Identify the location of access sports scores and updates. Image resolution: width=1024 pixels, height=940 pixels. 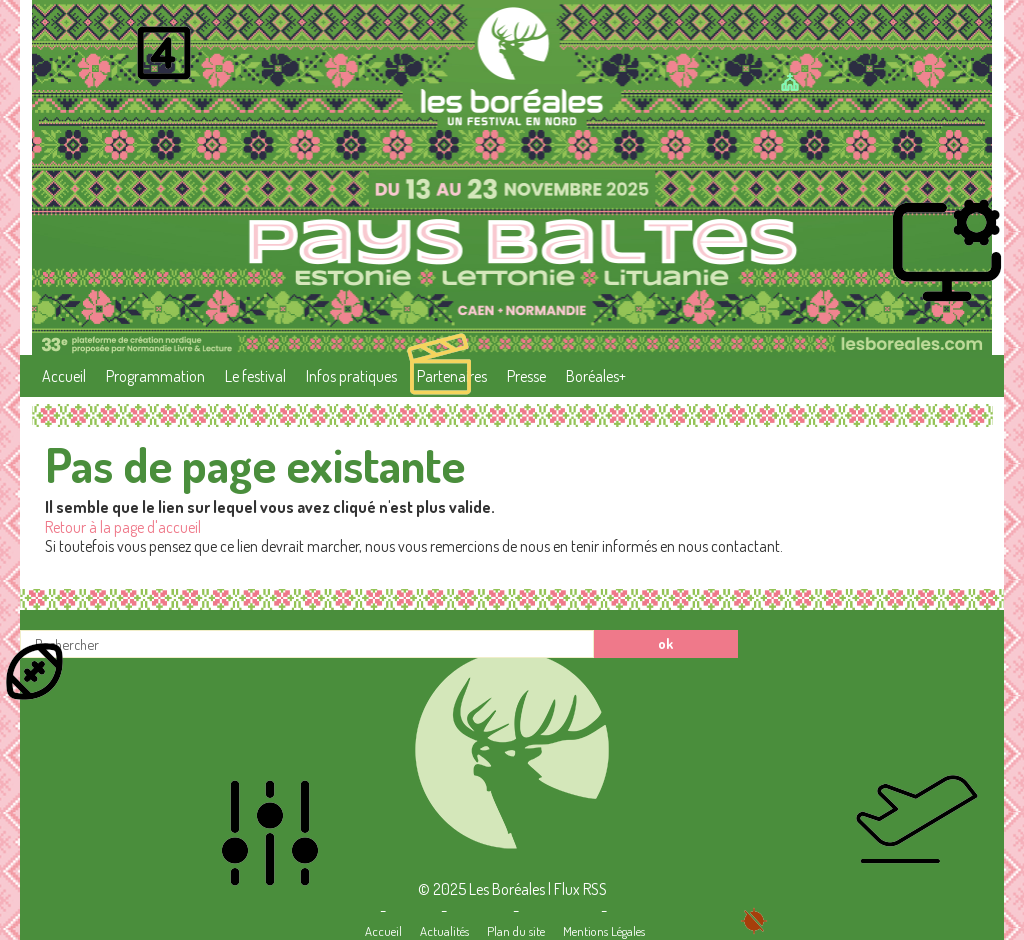
(34, 671).